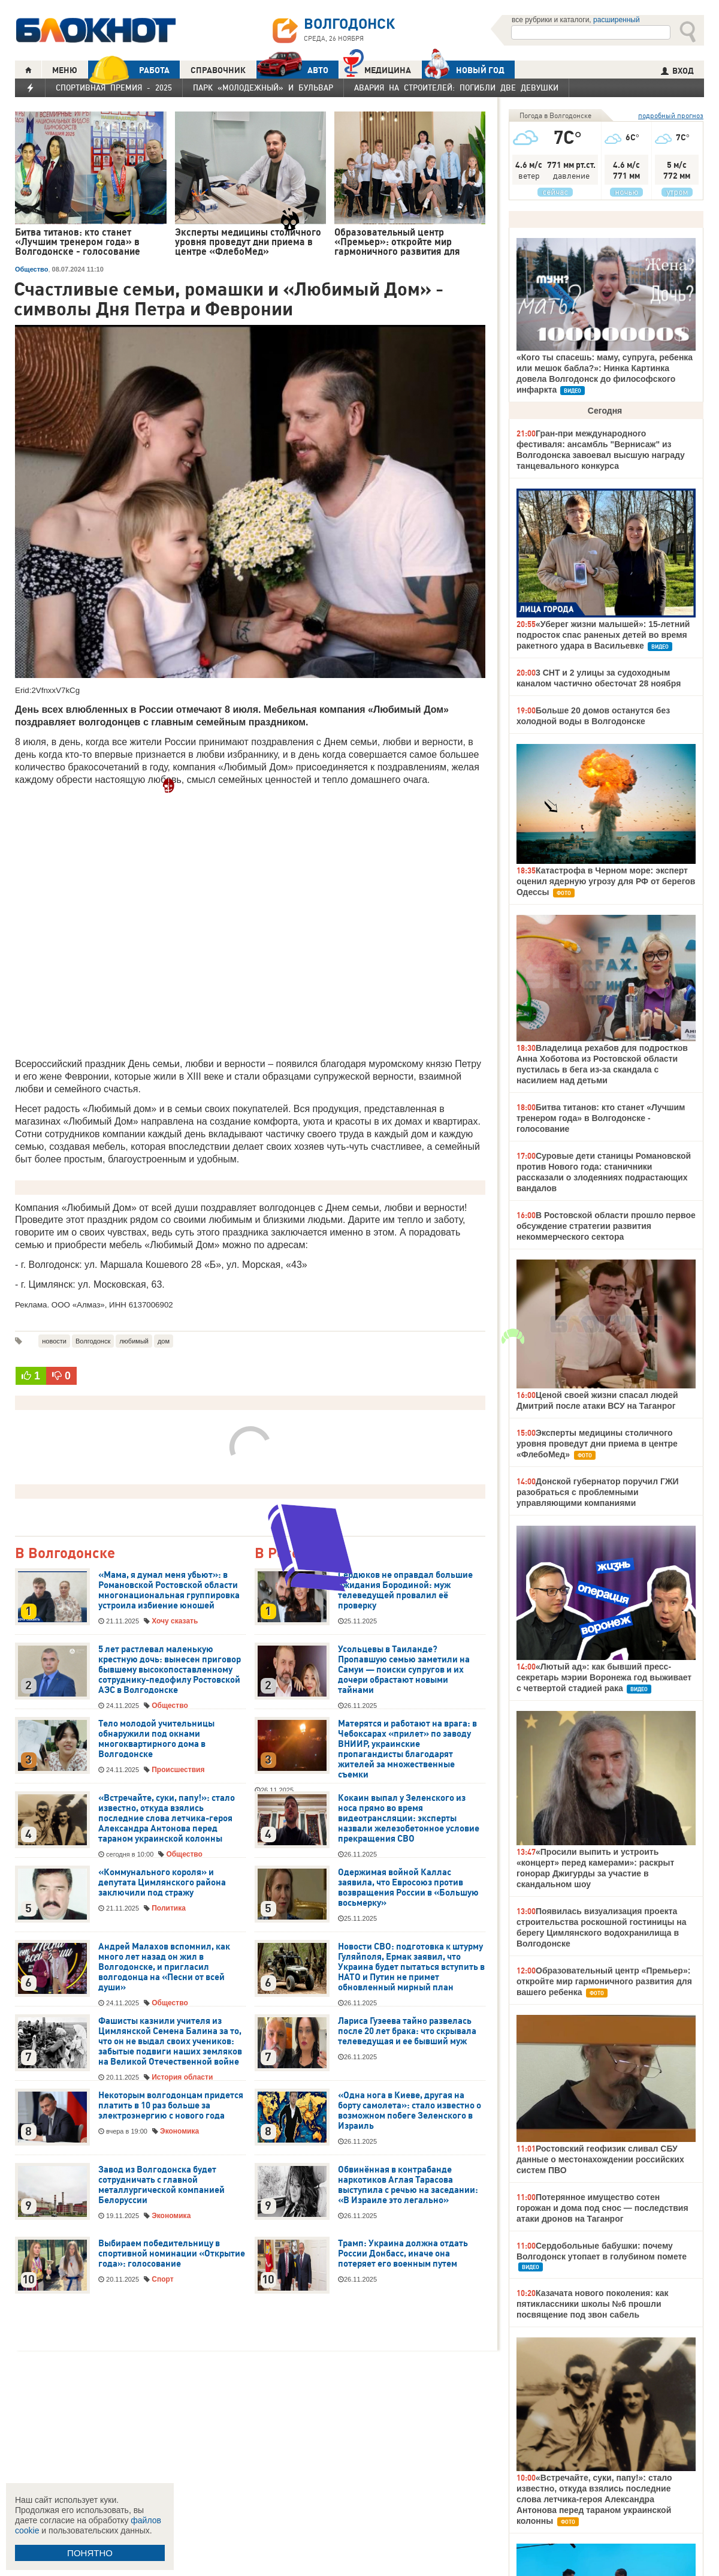 The image size is (719, 2576). Describe the element at coordinates (310, 1547) in the screenshot. I see `open a guidebook or manual` at that location.